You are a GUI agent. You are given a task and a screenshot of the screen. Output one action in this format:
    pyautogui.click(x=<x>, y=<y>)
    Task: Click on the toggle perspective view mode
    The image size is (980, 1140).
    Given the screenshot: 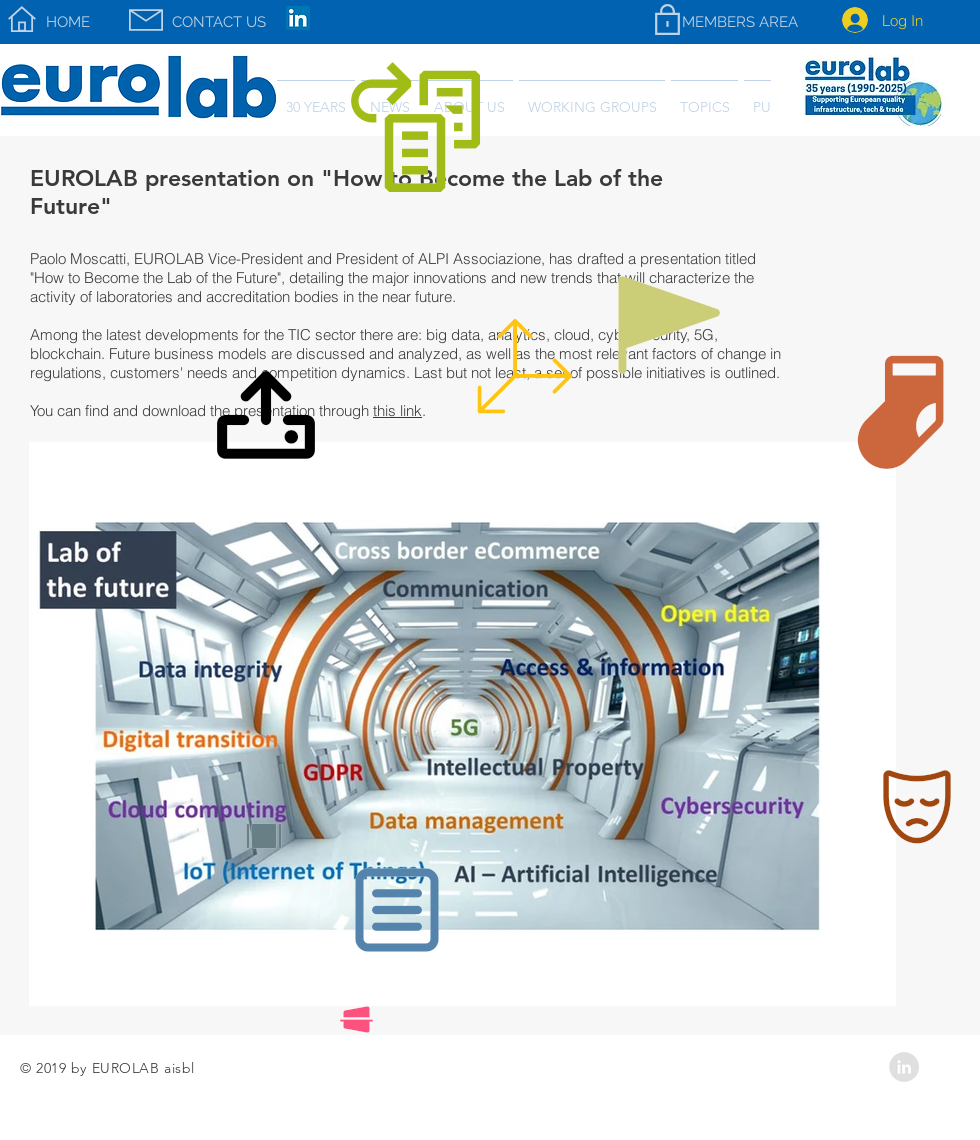 What is the action you would take?
    pyautogui.click(x=356, y=1019)
    